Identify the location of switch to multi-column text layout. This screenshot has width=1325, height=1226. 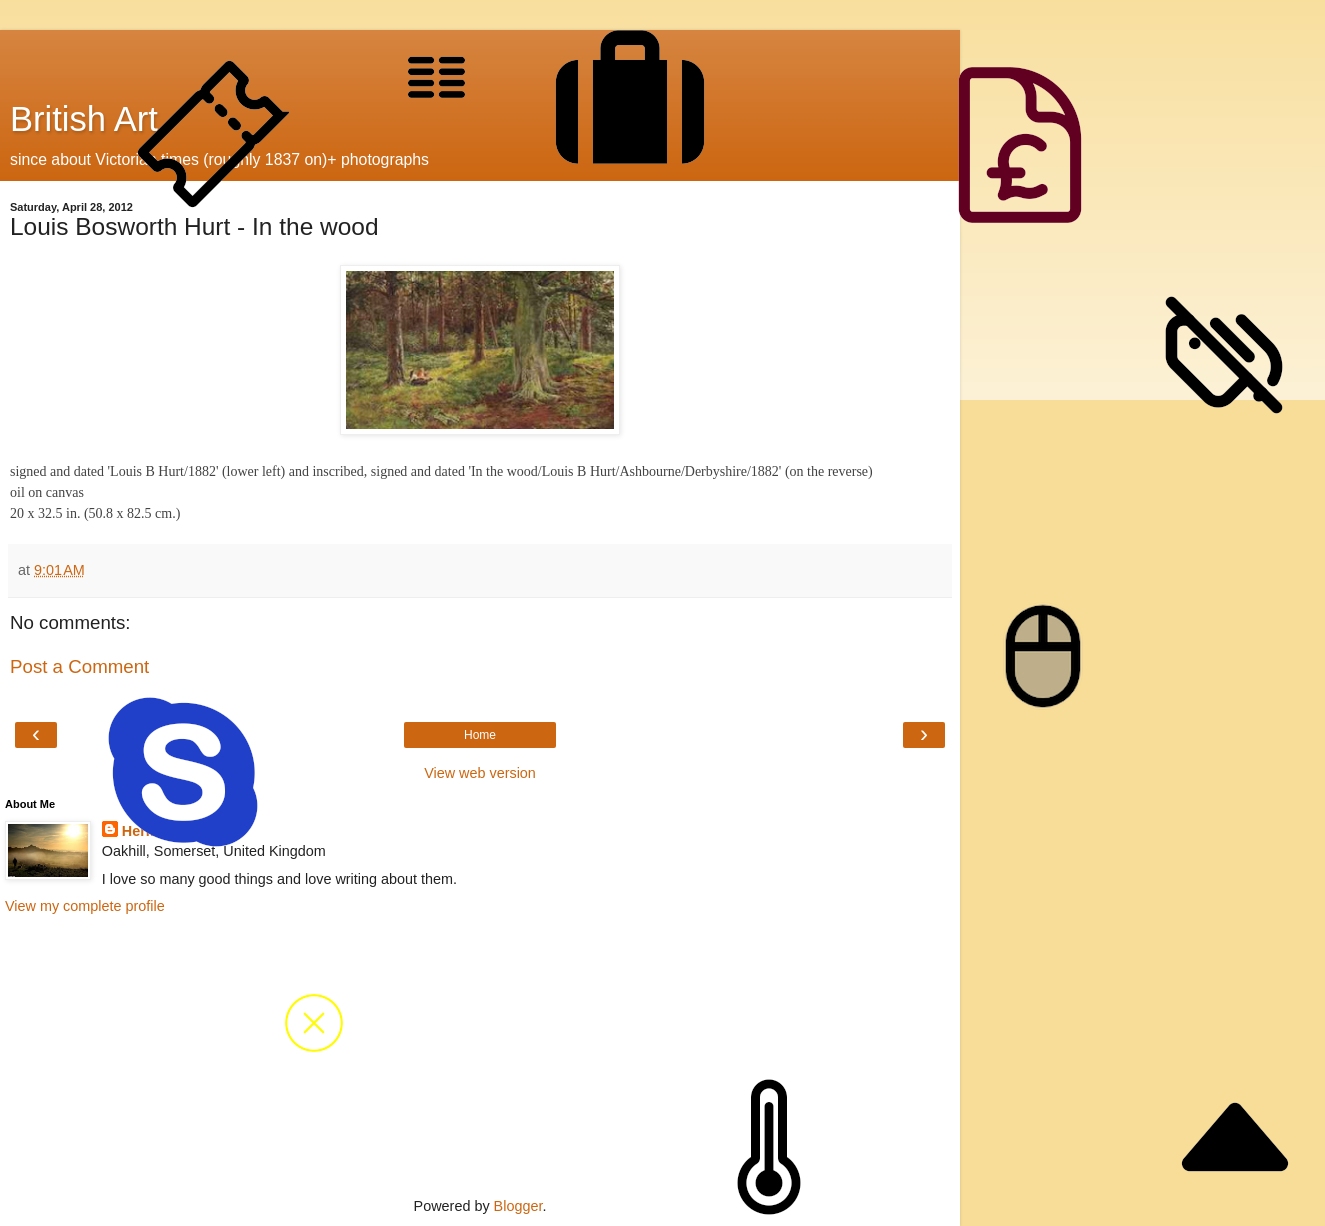
(436, 78).